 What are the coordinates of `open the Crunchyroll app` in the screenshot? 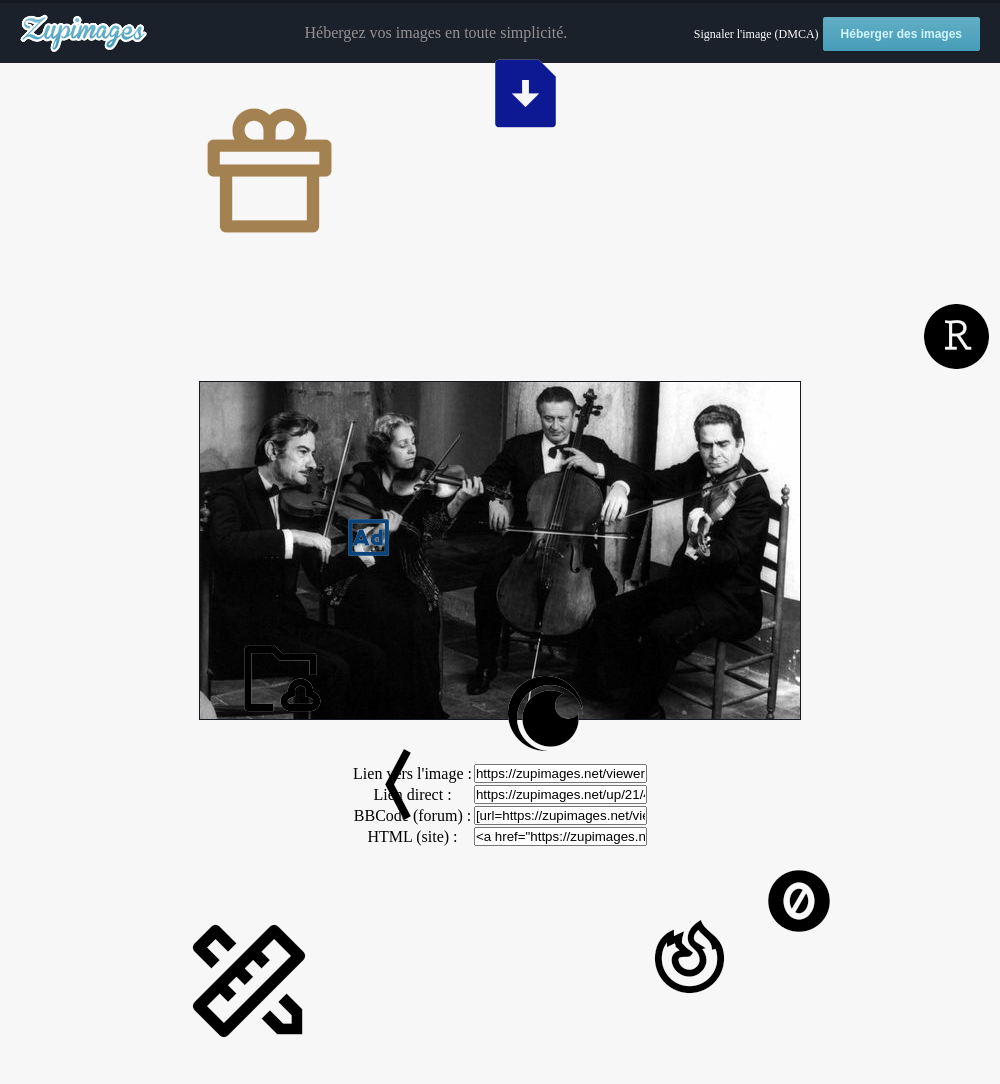 It's located at (545, 713).